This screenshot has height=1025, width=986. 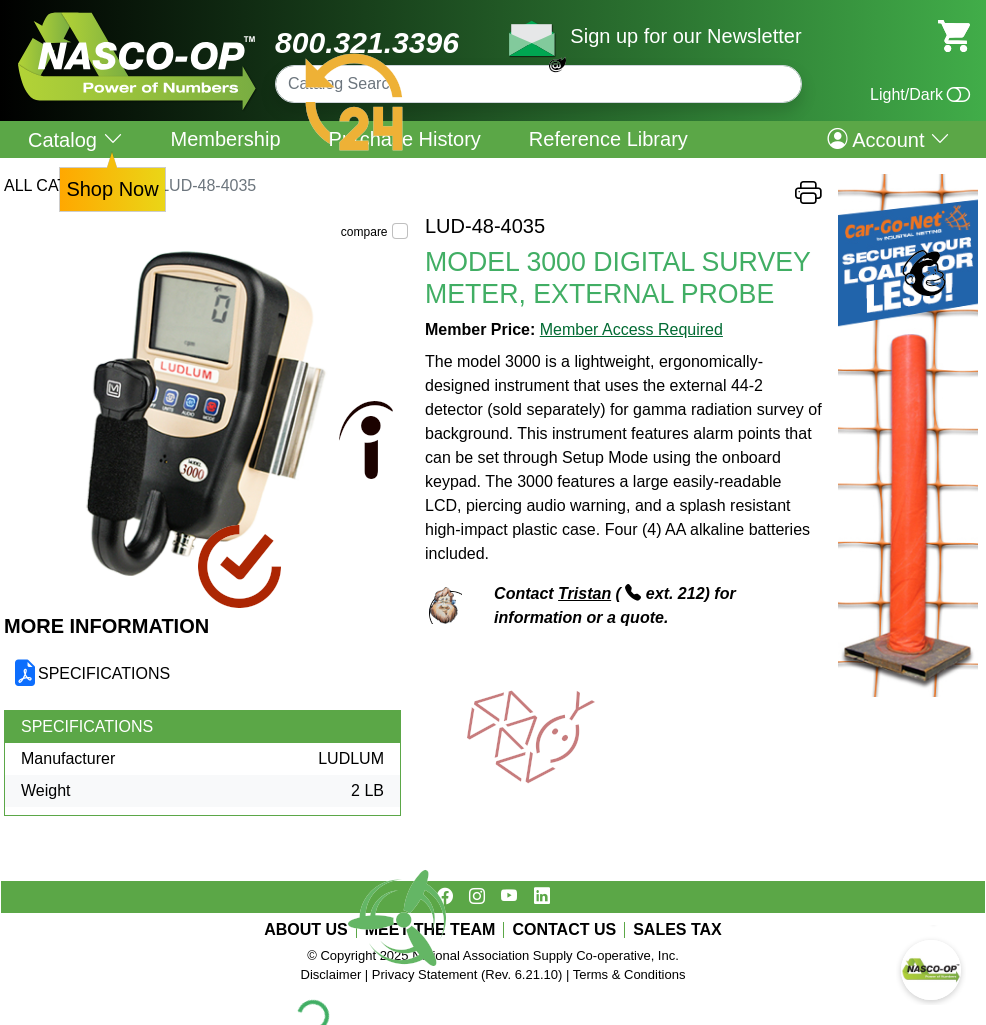 What do you see at coordinates (924, 273) in the screenshot?
I see `open mailchimp email marketing platform` at bounding box center [924, 273].